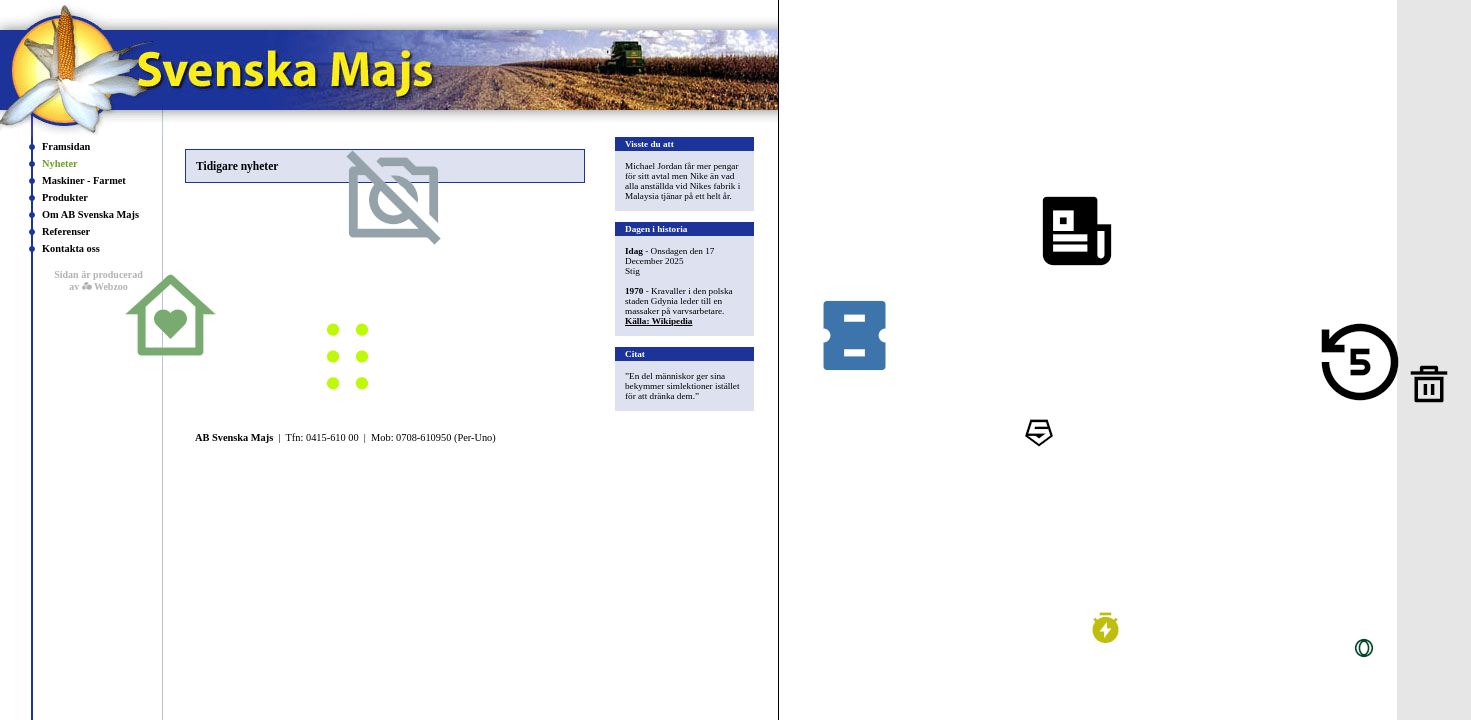  Describe the element at coordinates (1429, 384) in the screenshot. I see `delete selected item` at that location.